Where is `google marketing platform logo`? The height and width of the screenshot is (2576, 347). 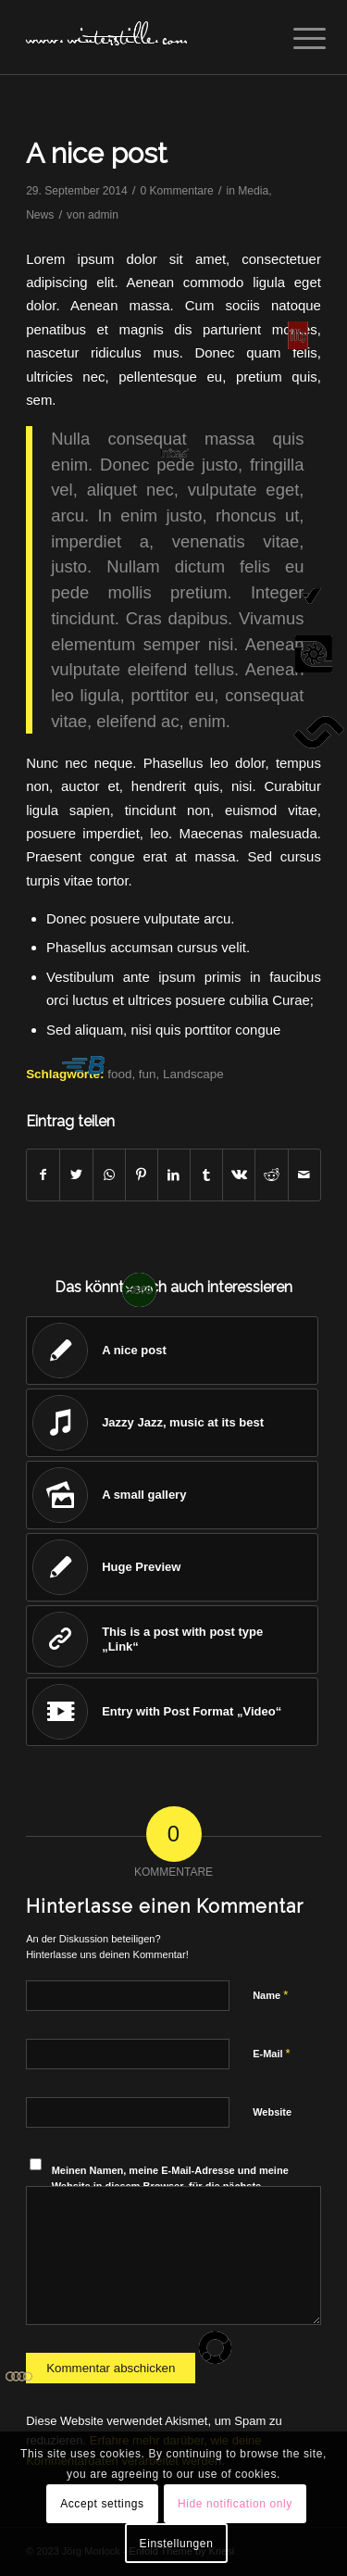
google marketing platform logo is located at coordinates (215, 2347).